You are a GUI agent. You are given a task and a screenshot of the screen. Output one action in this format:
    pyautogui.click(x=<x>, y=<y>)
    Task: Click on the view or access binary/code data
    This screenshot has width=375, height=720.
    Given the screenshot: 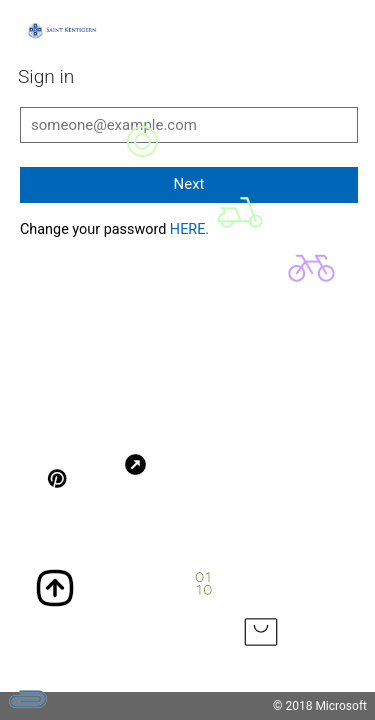 What is the action you would take?
    pyautogui.click(x=203, y=583)
    